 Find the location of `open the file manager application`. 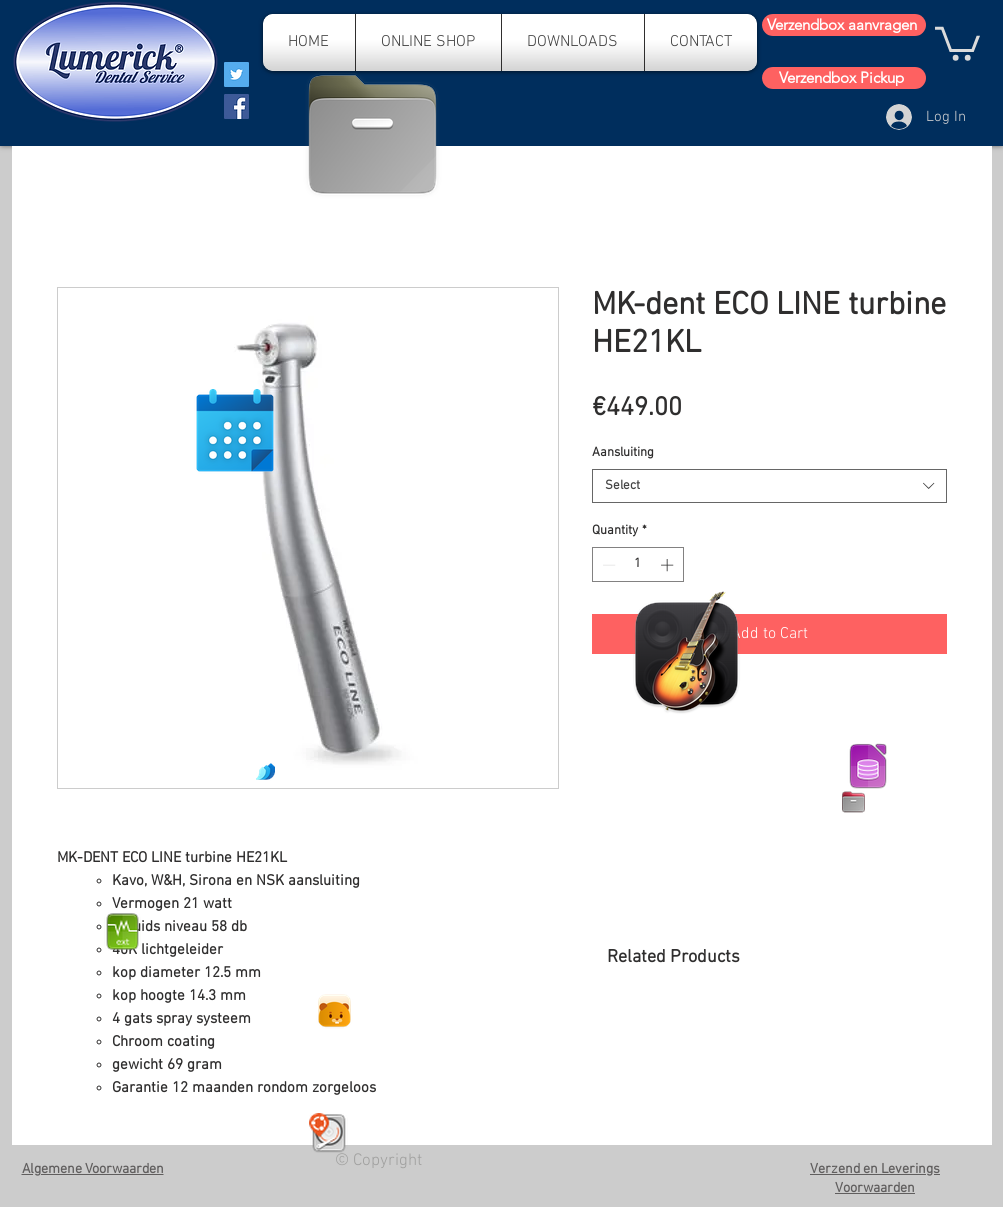

open the file manager application is located at coordinates (372, 134).